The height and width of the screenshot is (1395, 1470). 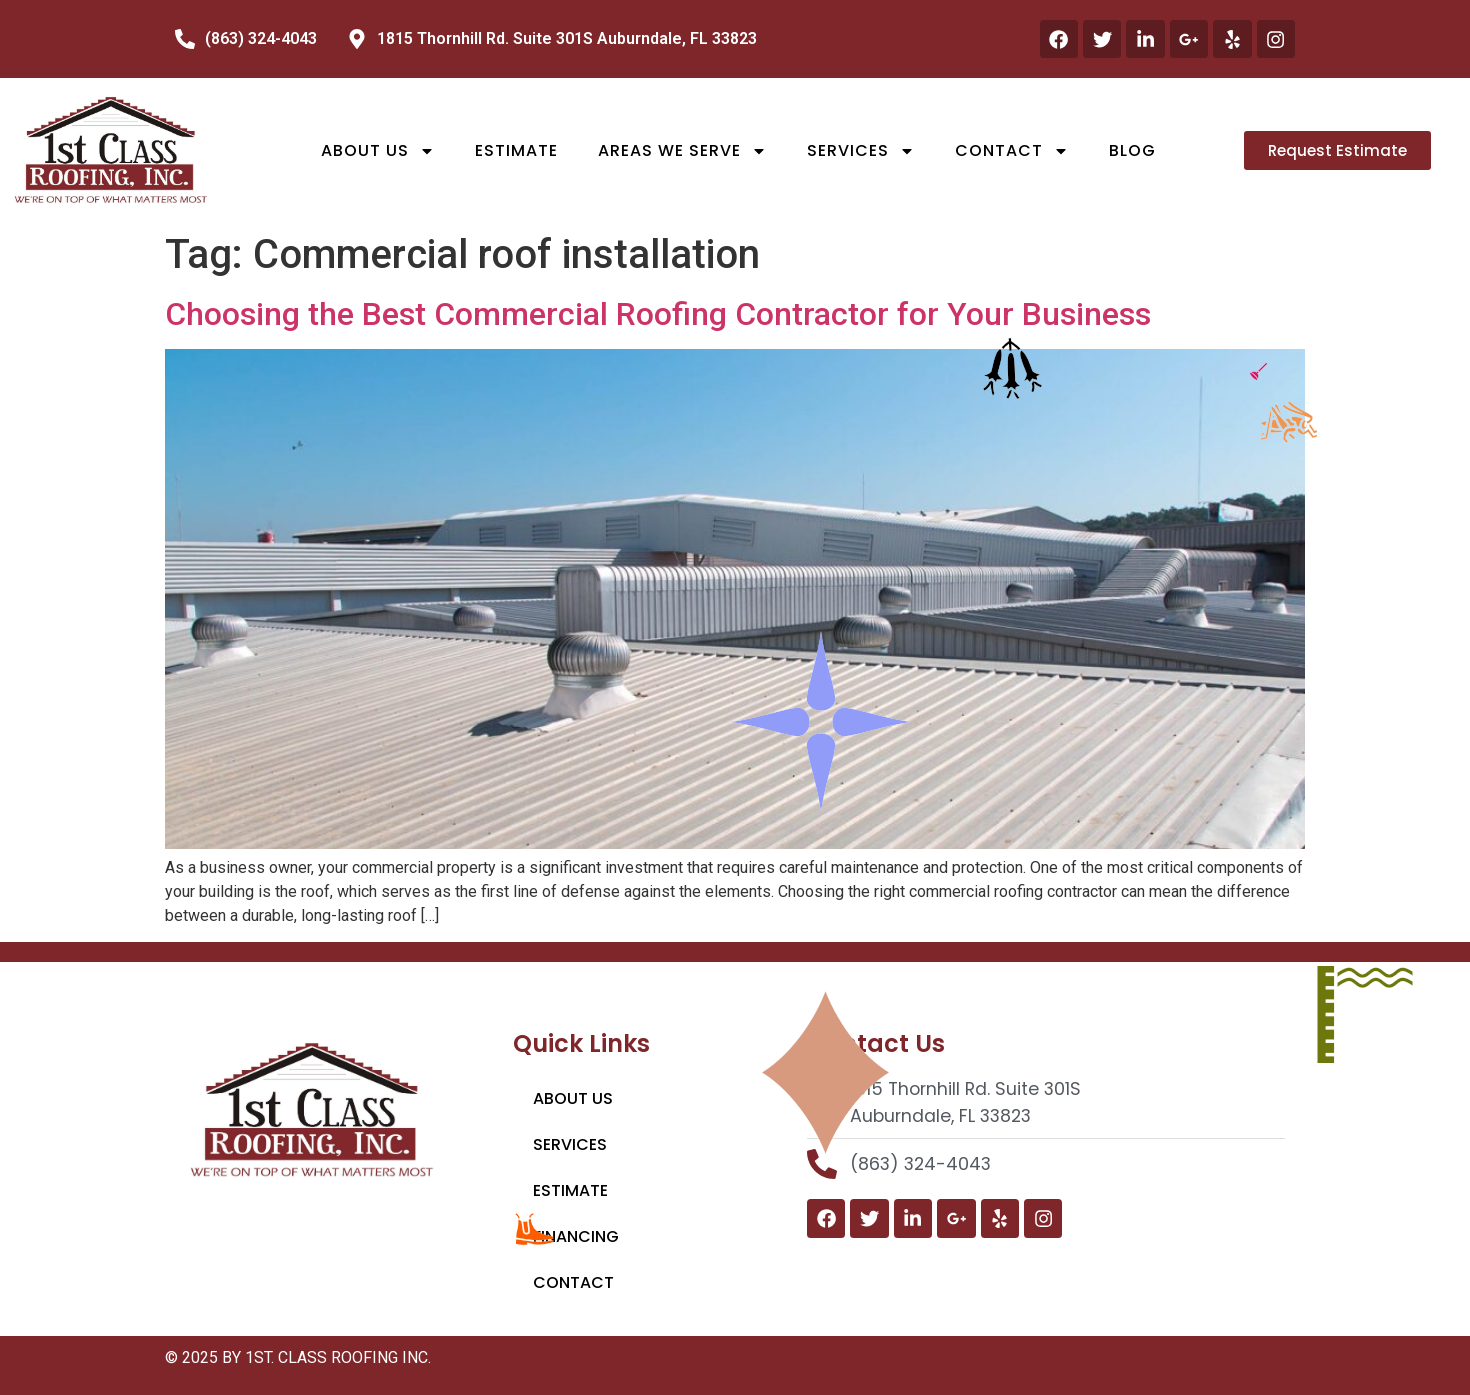 I want to click on browse footwear or boot options, so click(x=534, y=1227).